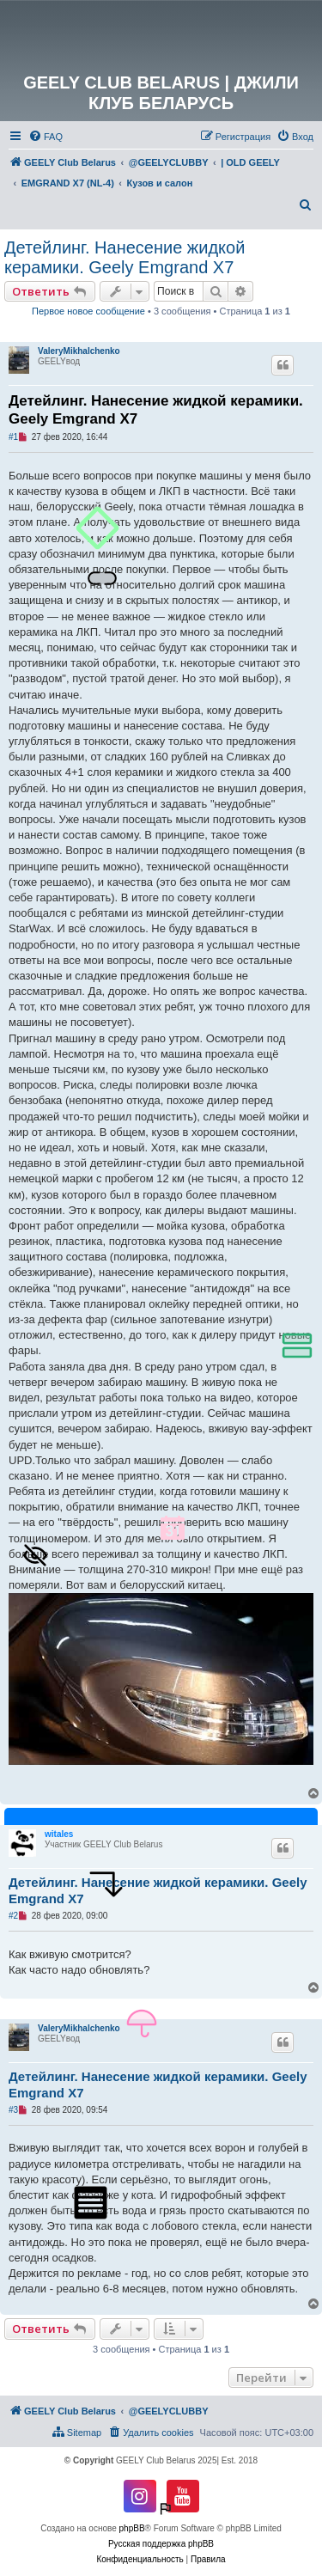 This screenshot has height=2576, width=322. Describe the element at coordinates (173, 1528) in the screenshot. I see `view calendar or schedule` at that location.